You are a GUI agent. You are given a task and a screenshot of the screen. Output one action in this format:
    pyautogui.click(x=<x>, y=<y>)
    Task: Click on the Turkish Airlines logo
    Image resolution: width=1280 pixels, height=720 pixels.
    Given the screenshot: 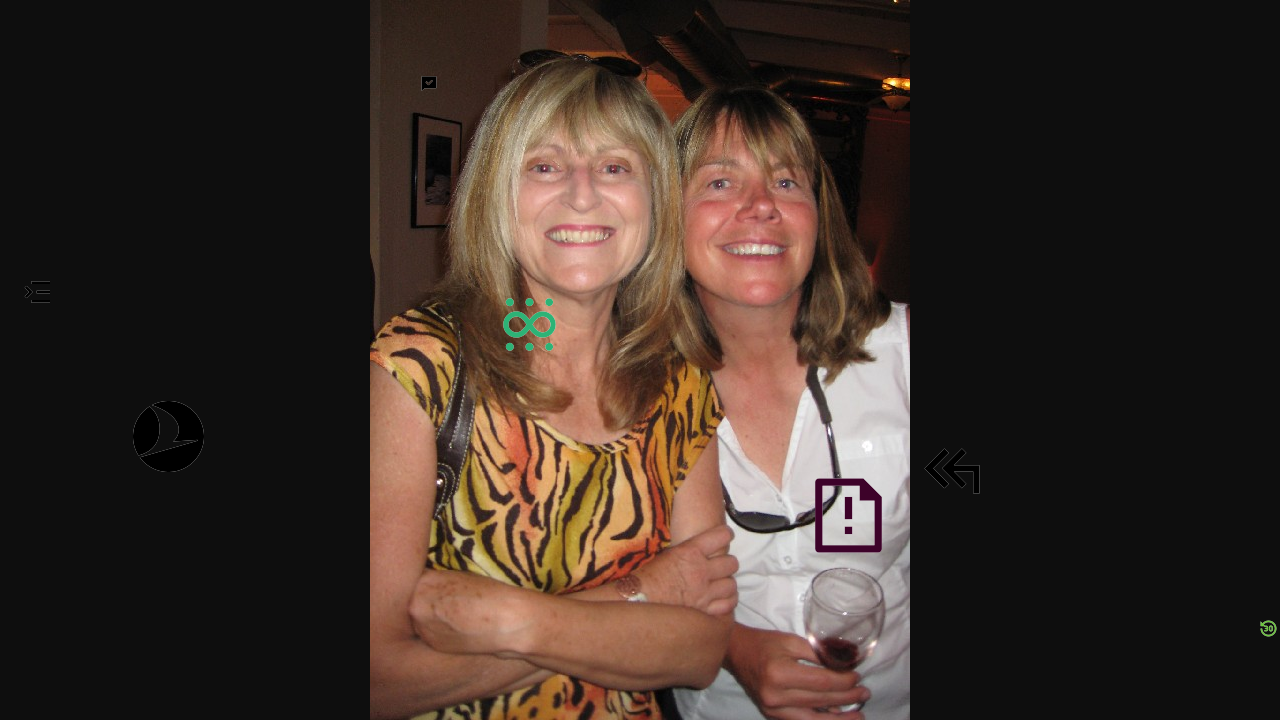 What is the action you would take?
    pyautogui.click(x=168, y=436)
    